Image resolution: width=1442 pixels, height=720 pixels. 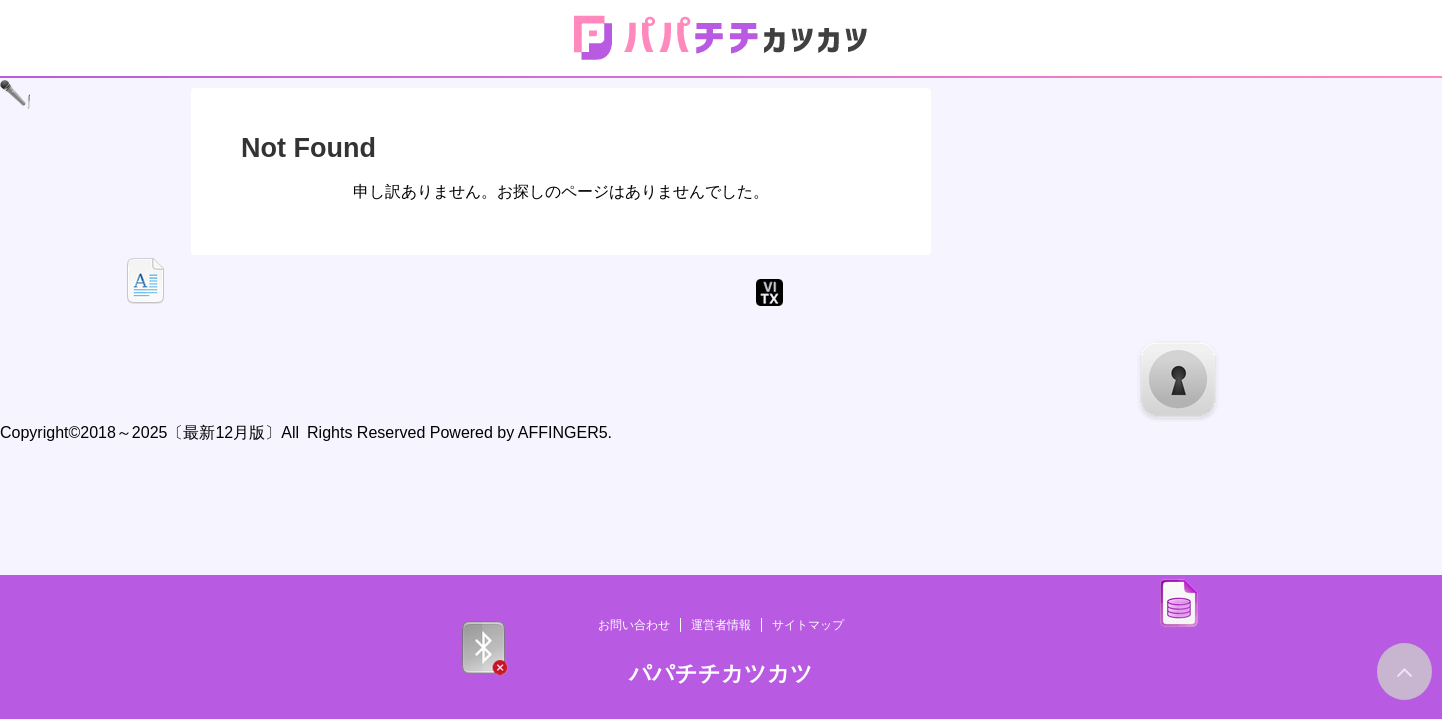 What do you see at coordinates (145, 280) in the screenshot?
I see `open a word processing document` at bounding box center [145, 280].